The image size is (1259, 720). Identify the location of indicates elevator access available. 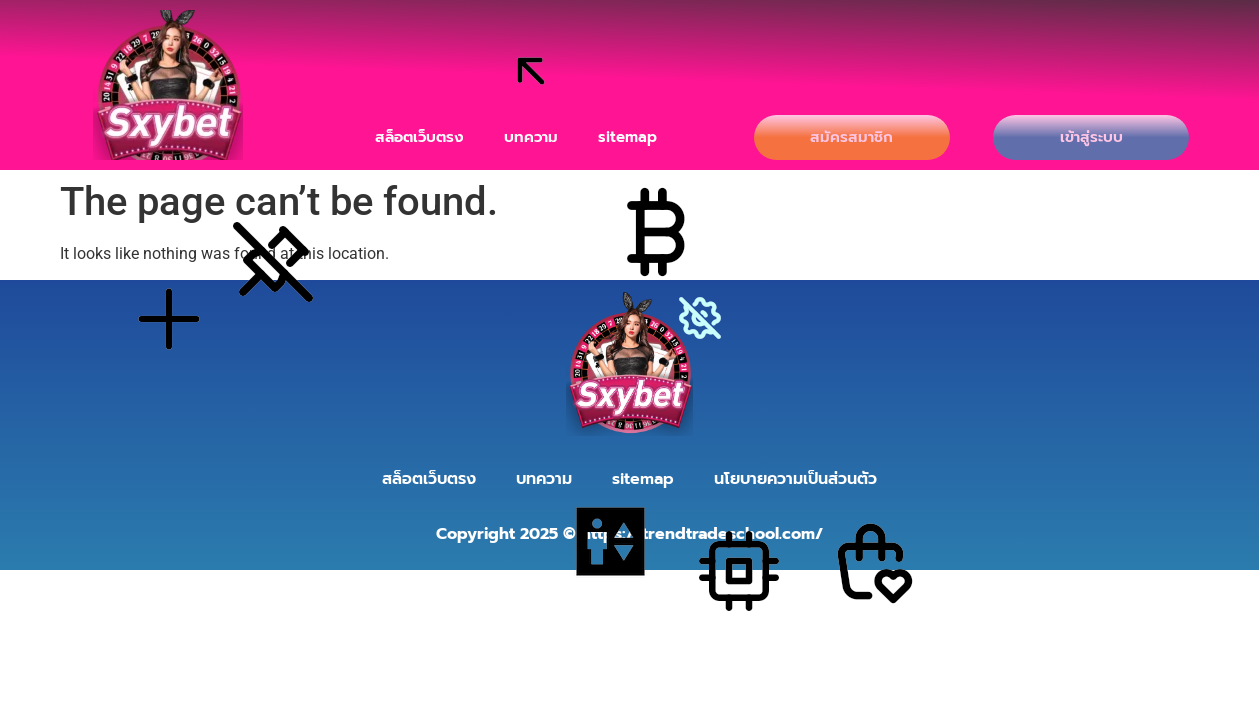
(610, 541).